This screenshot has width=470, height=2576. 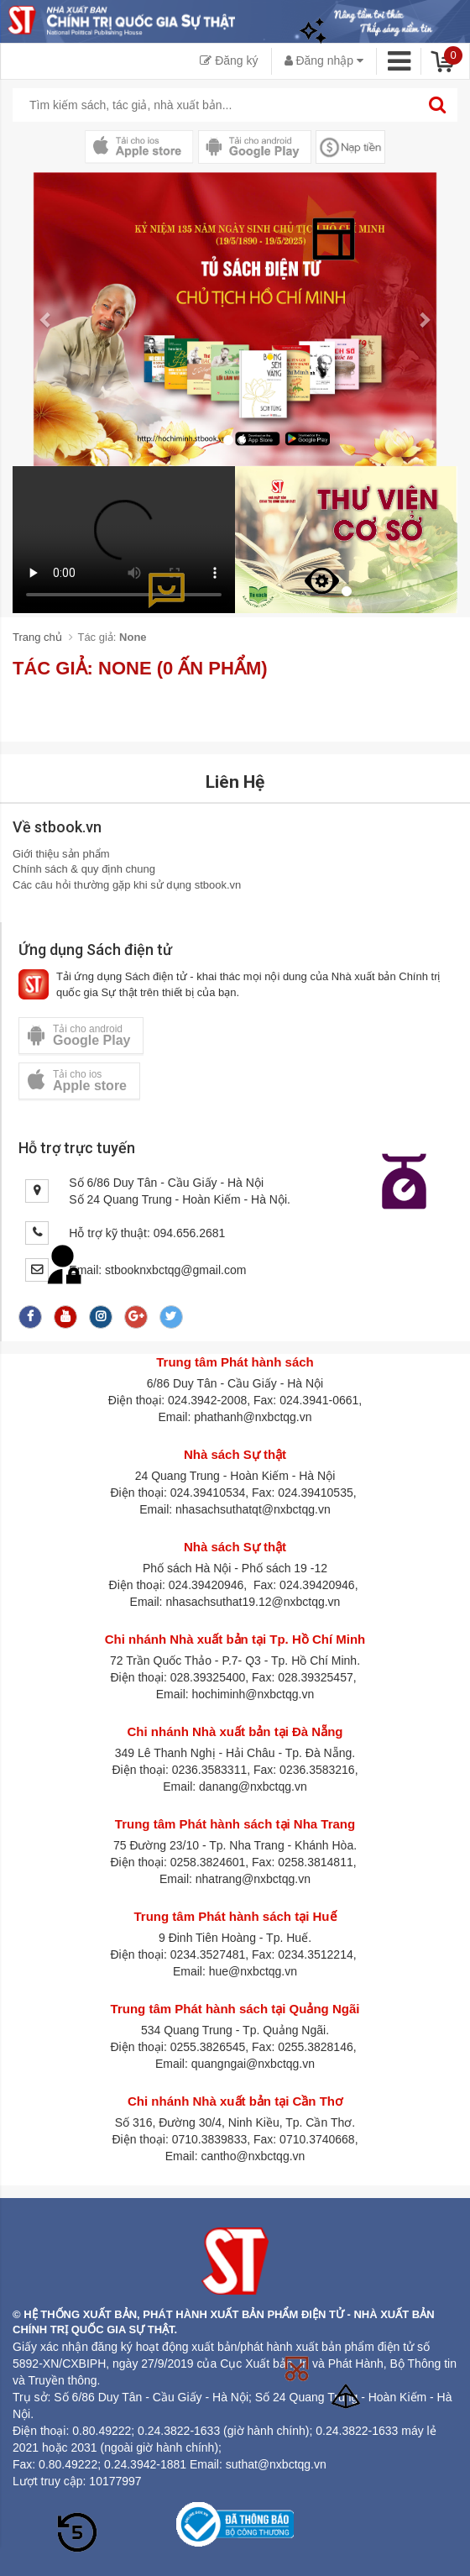 I want to click on change page layout options, so click(x=333, y=239).